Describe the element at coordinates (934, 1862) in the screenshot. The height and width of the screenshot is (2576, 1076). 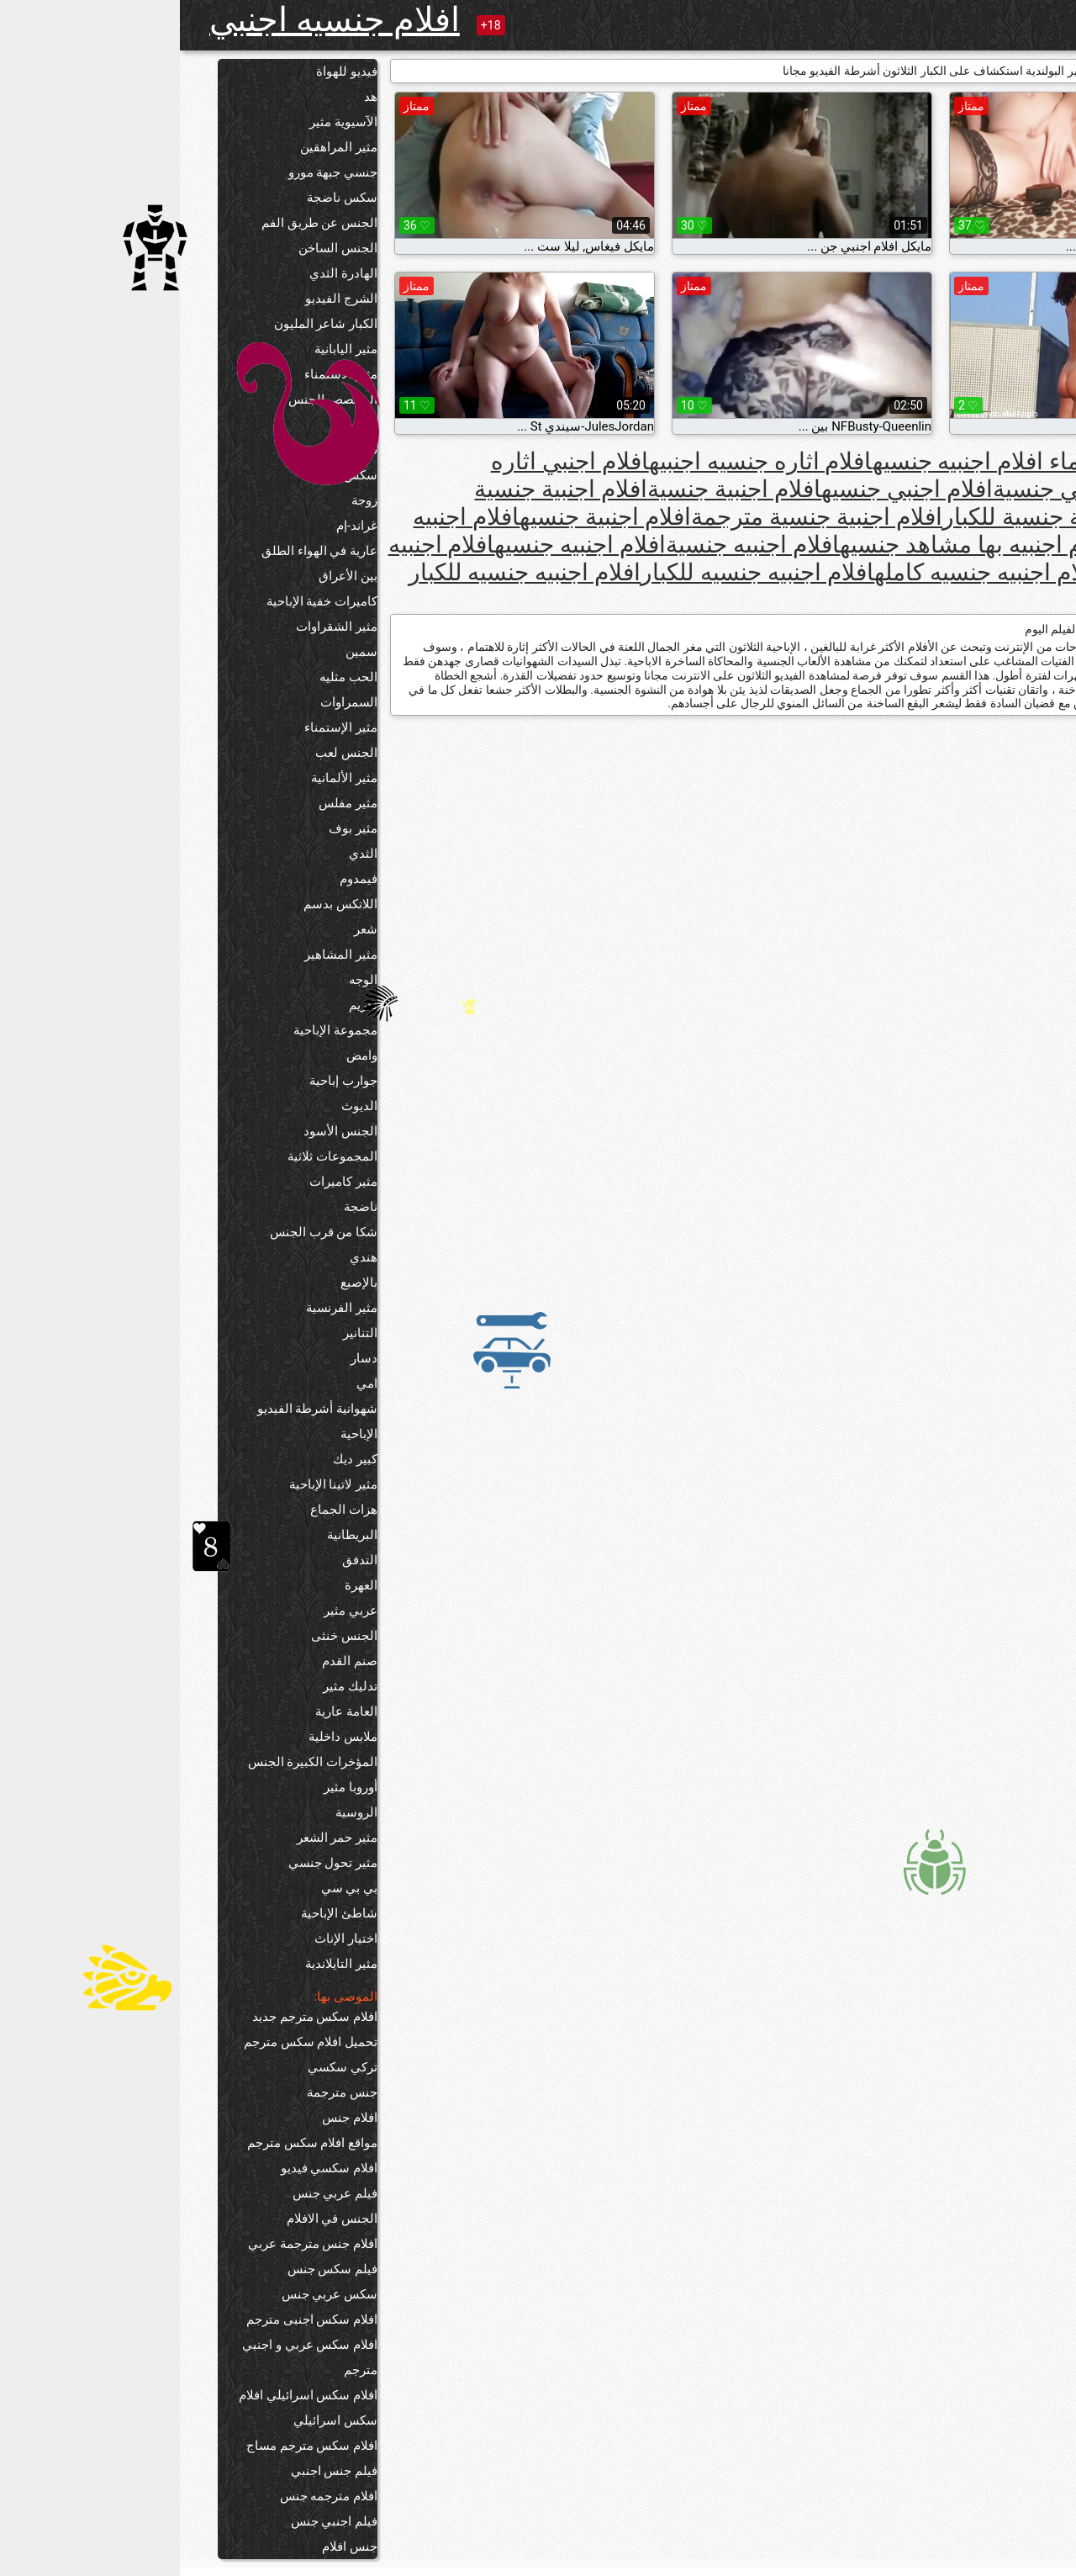
I see `collect a rare treasure or artifact` at that location.